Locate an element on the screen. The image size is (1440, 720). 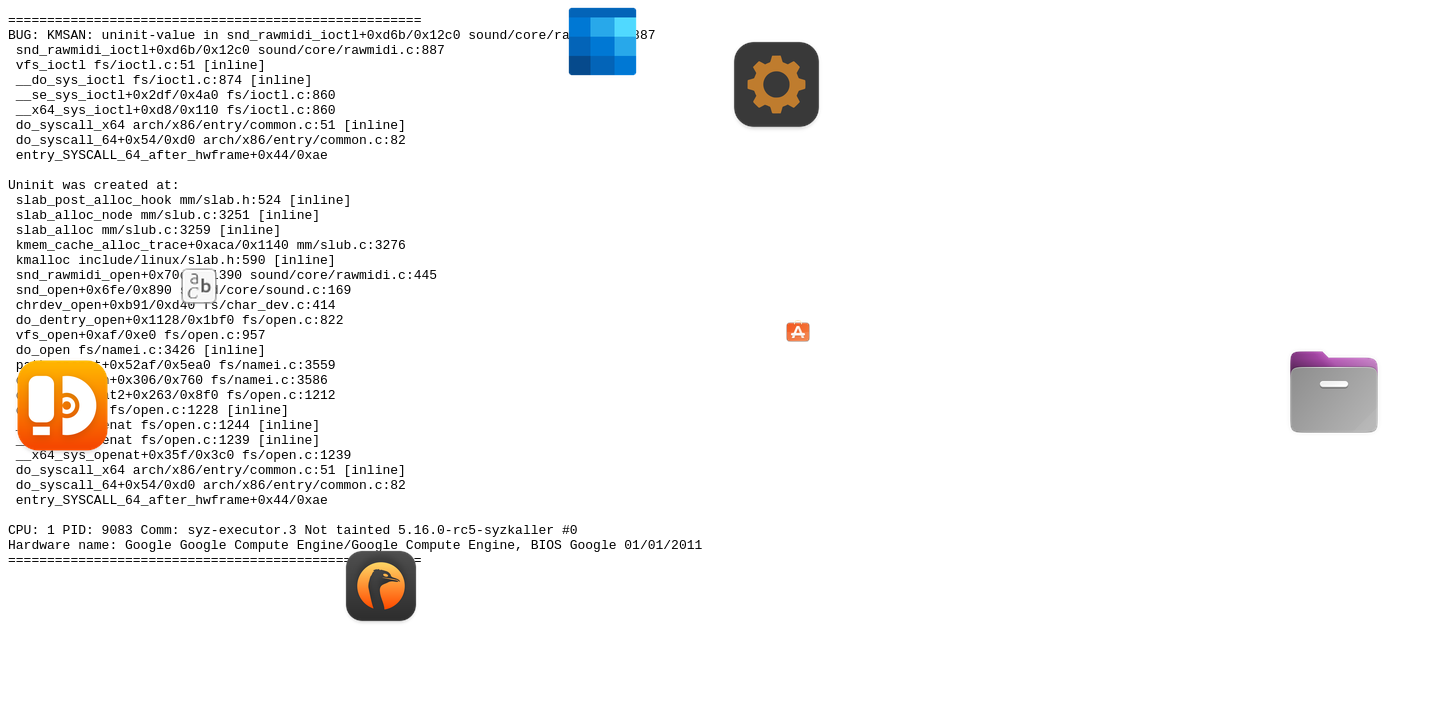
open the calendar app is located at coordinates (602, 41).